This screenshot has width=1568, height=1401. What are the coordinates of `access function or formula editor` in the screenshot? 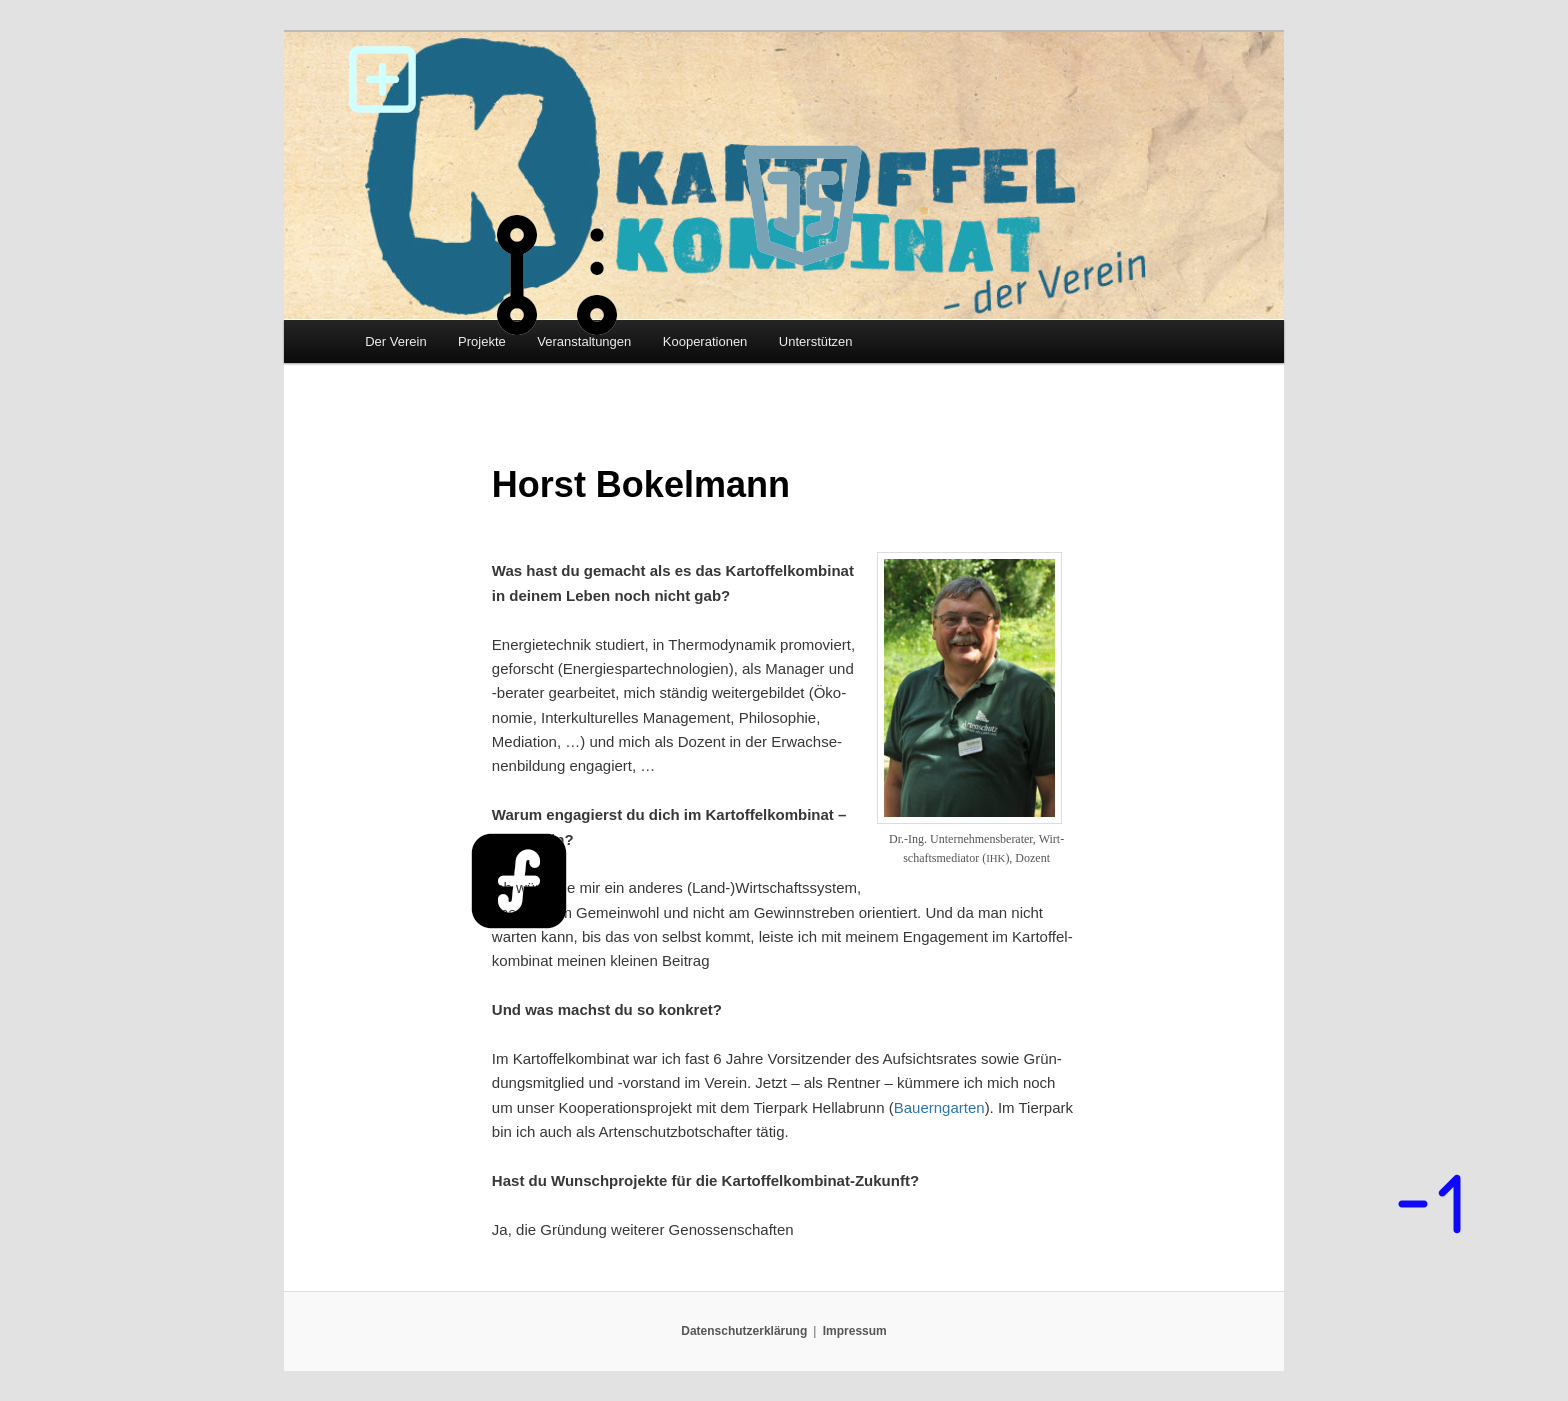 It's located at (519, 881).